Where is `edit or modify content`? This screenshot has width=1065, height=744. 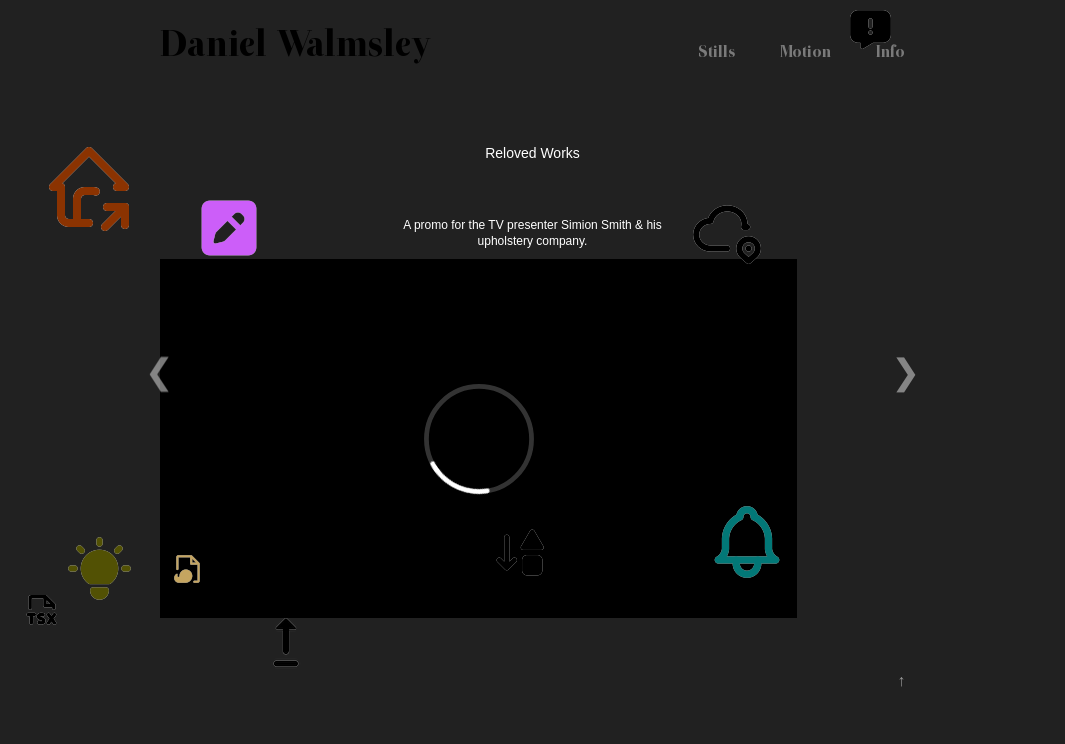 edit or modify content is located at coordinates (229, 228).